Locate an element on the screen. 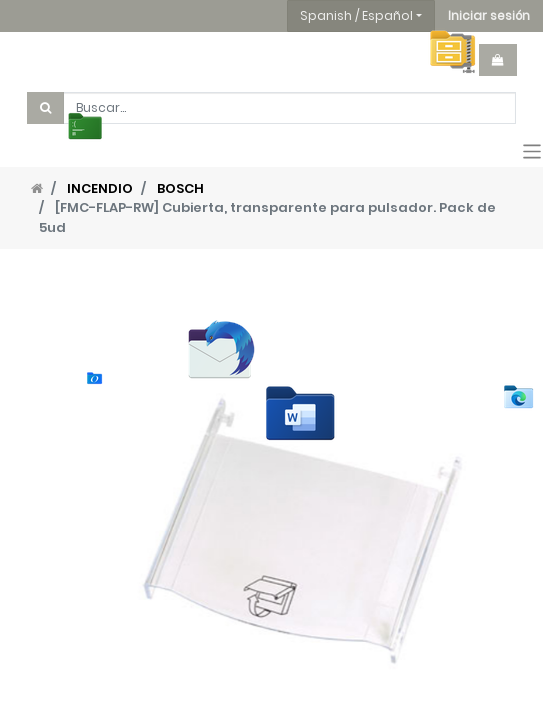  open the IObit application folder is located at coordinates (94, 378).